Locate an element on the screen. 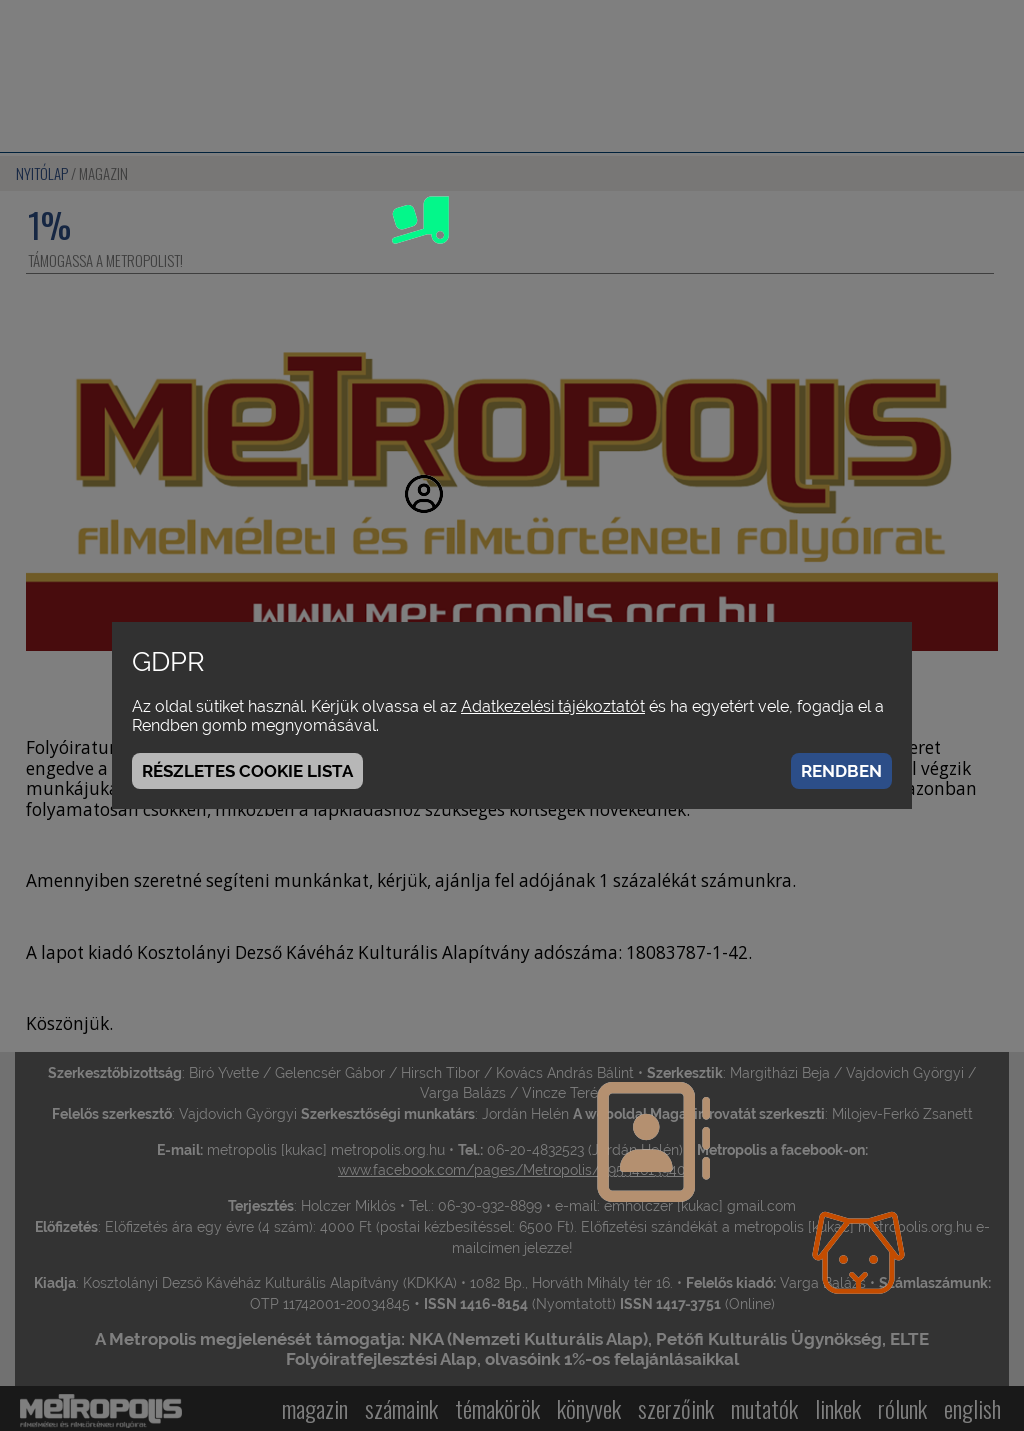 The image size is (1024, 1431). view your profile is located at coordinates (424, 494).